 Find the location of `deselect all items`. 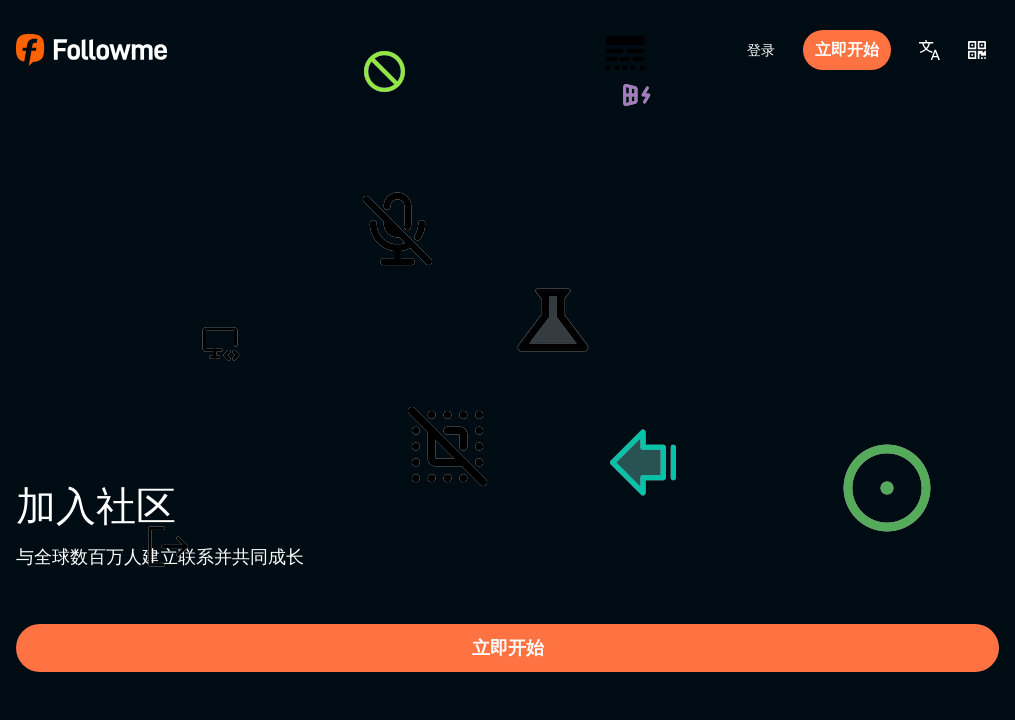

deselect all items is located at coordinates (447, 446).